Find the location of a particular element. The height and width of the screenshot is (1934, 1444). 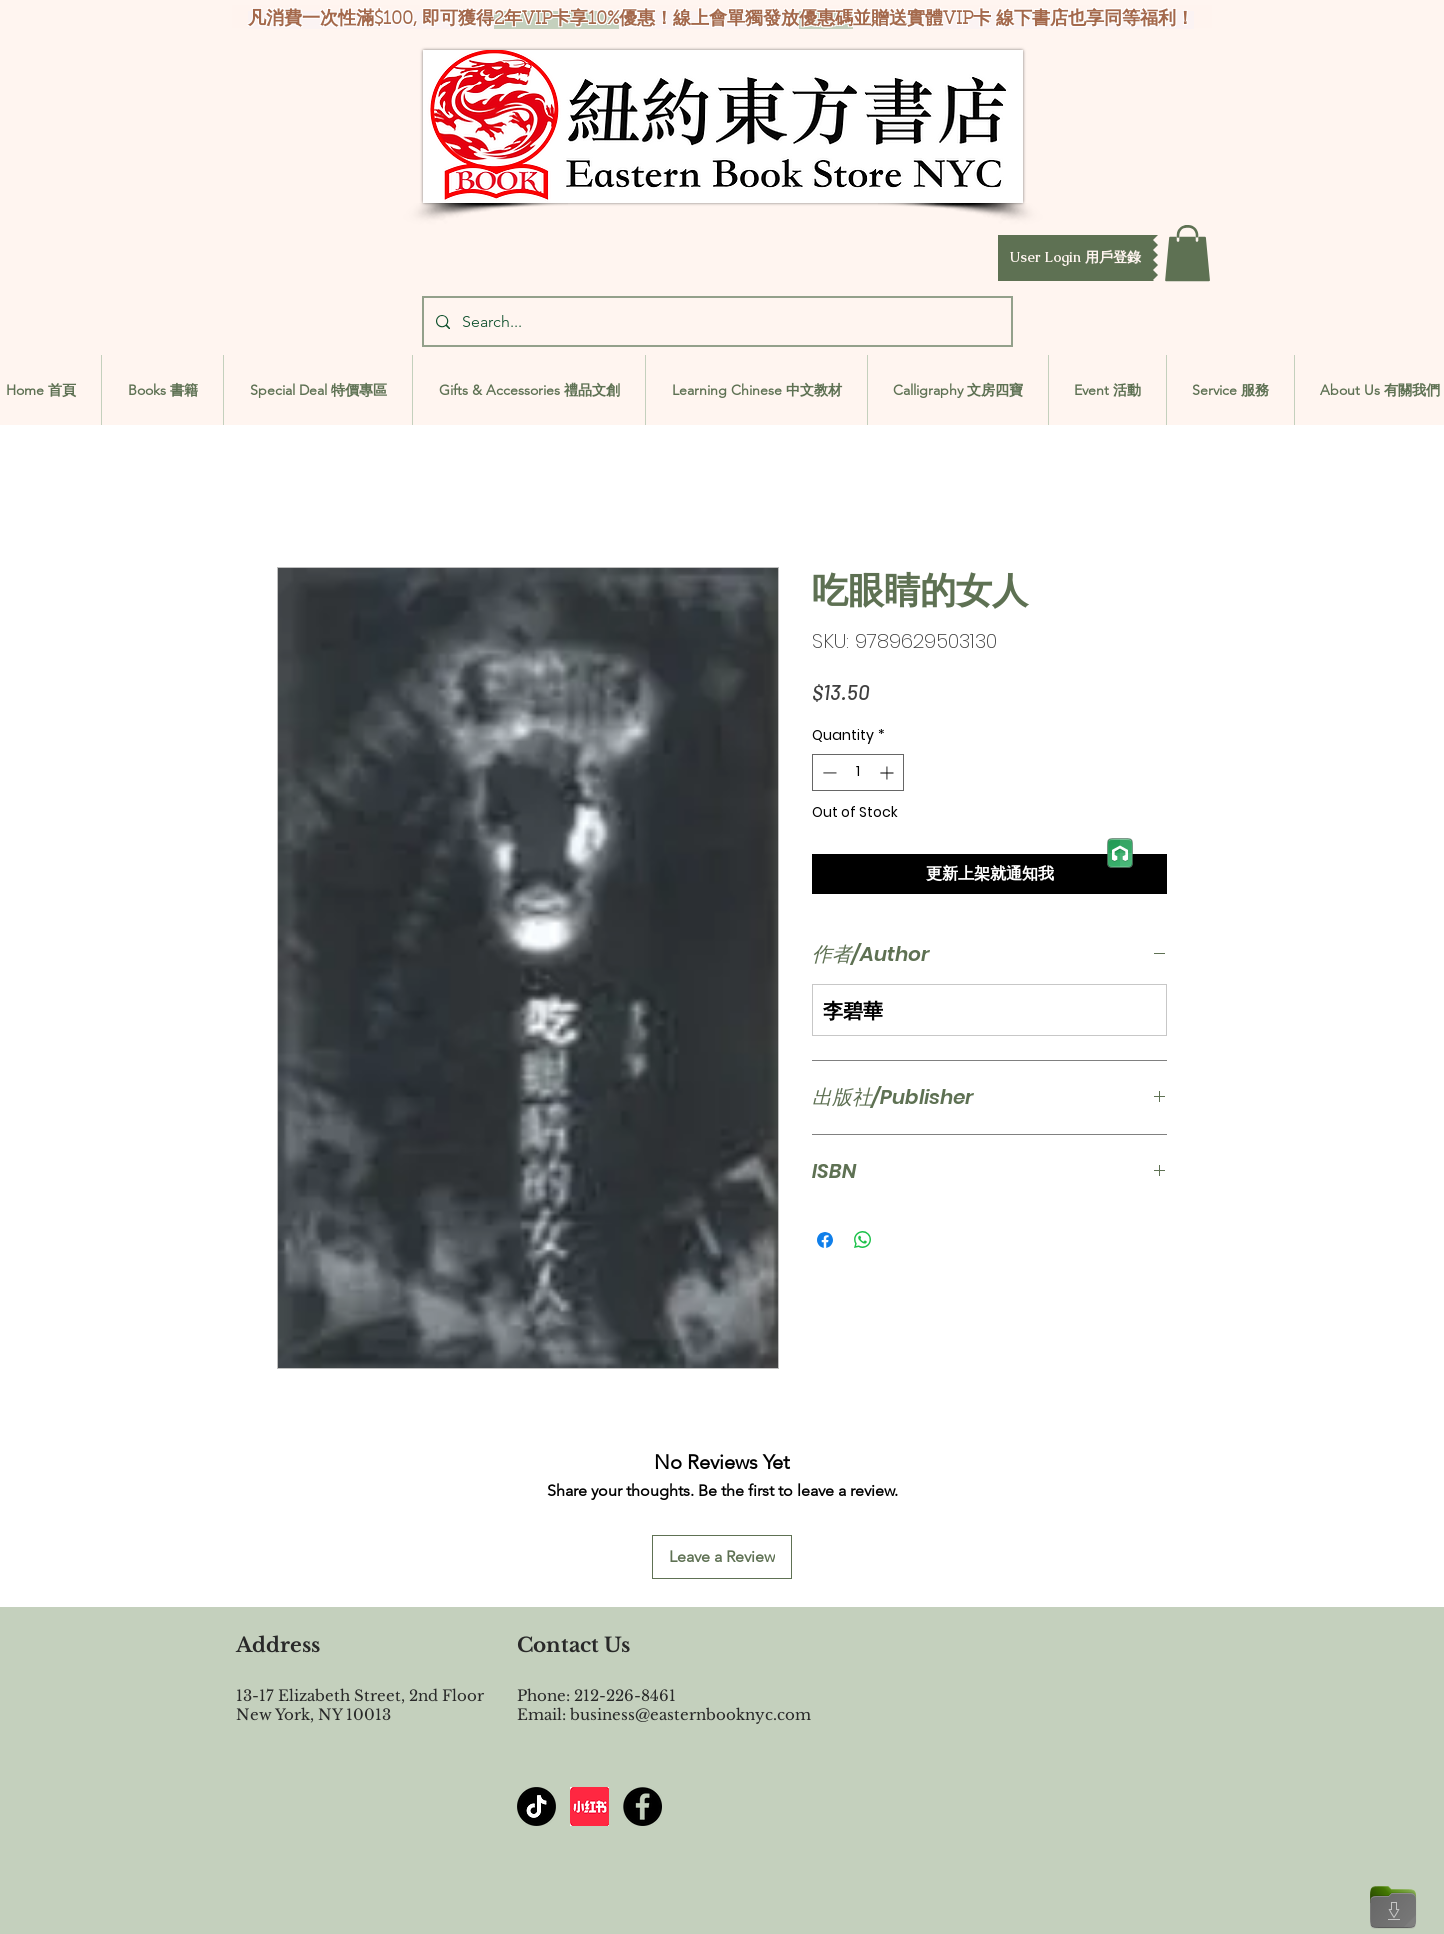

open downloads folder is located at coordinates (1393, 1907).